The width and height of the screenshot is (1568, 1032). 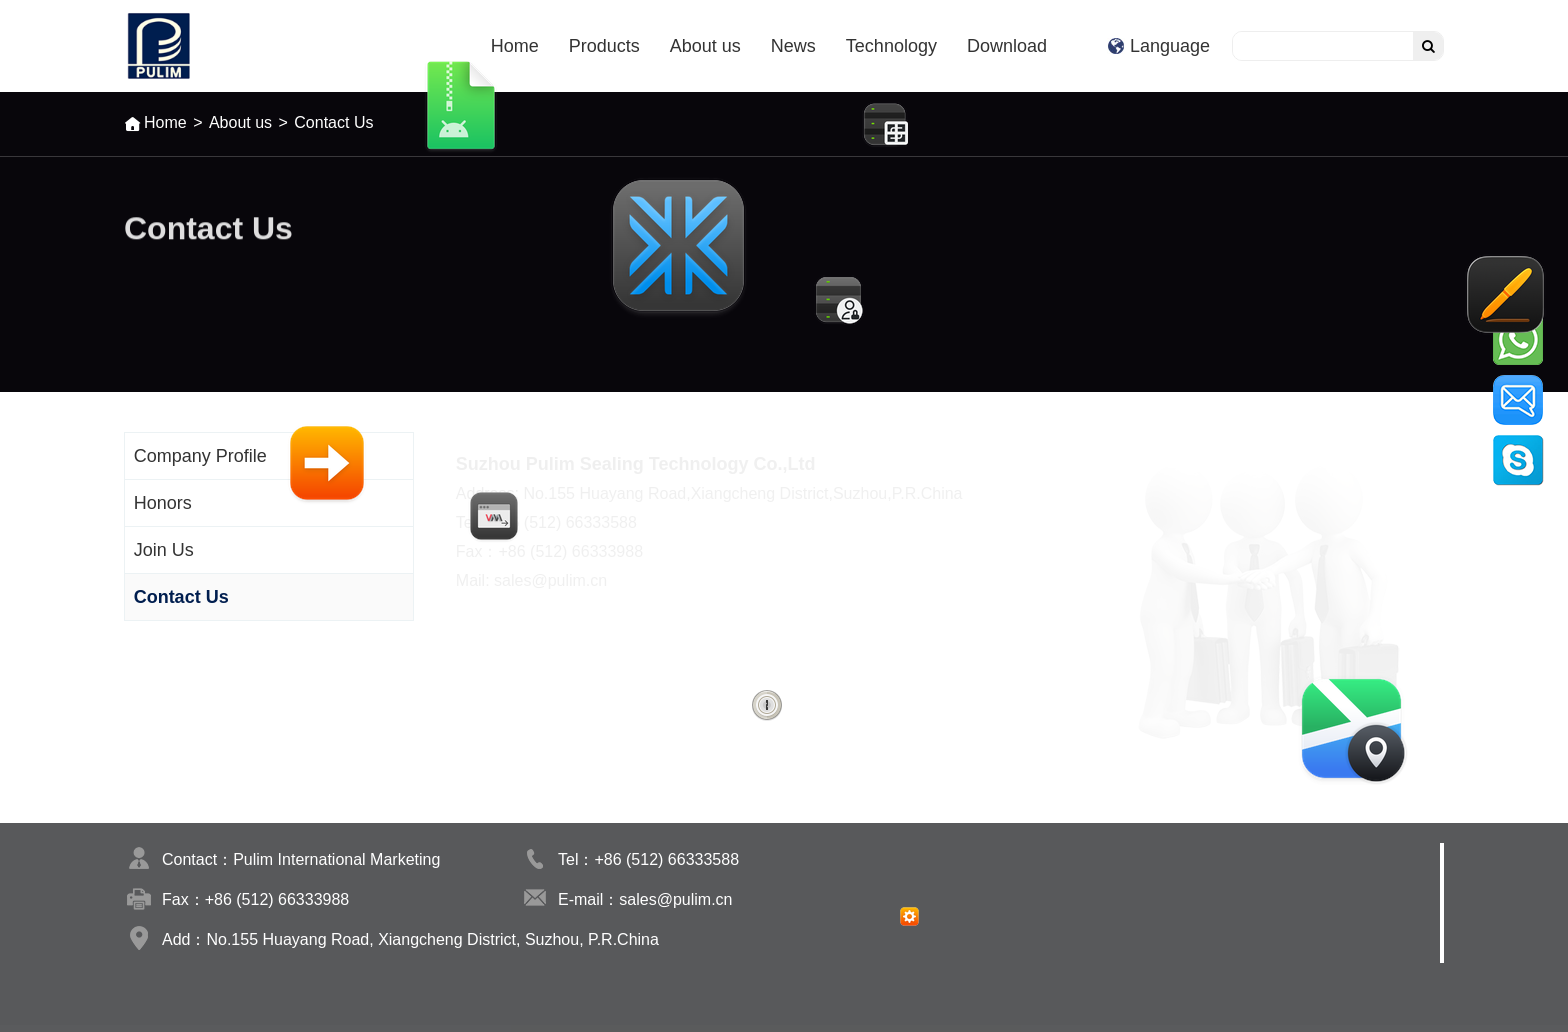 I want to click on open aptana studio IDE, so click(x=909, y=916).